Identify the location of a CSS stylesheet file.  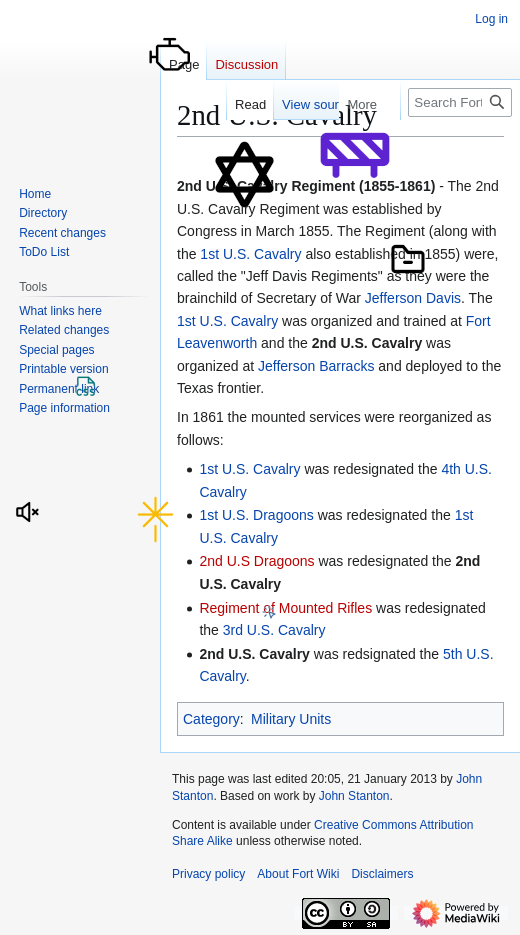
(86, 387).